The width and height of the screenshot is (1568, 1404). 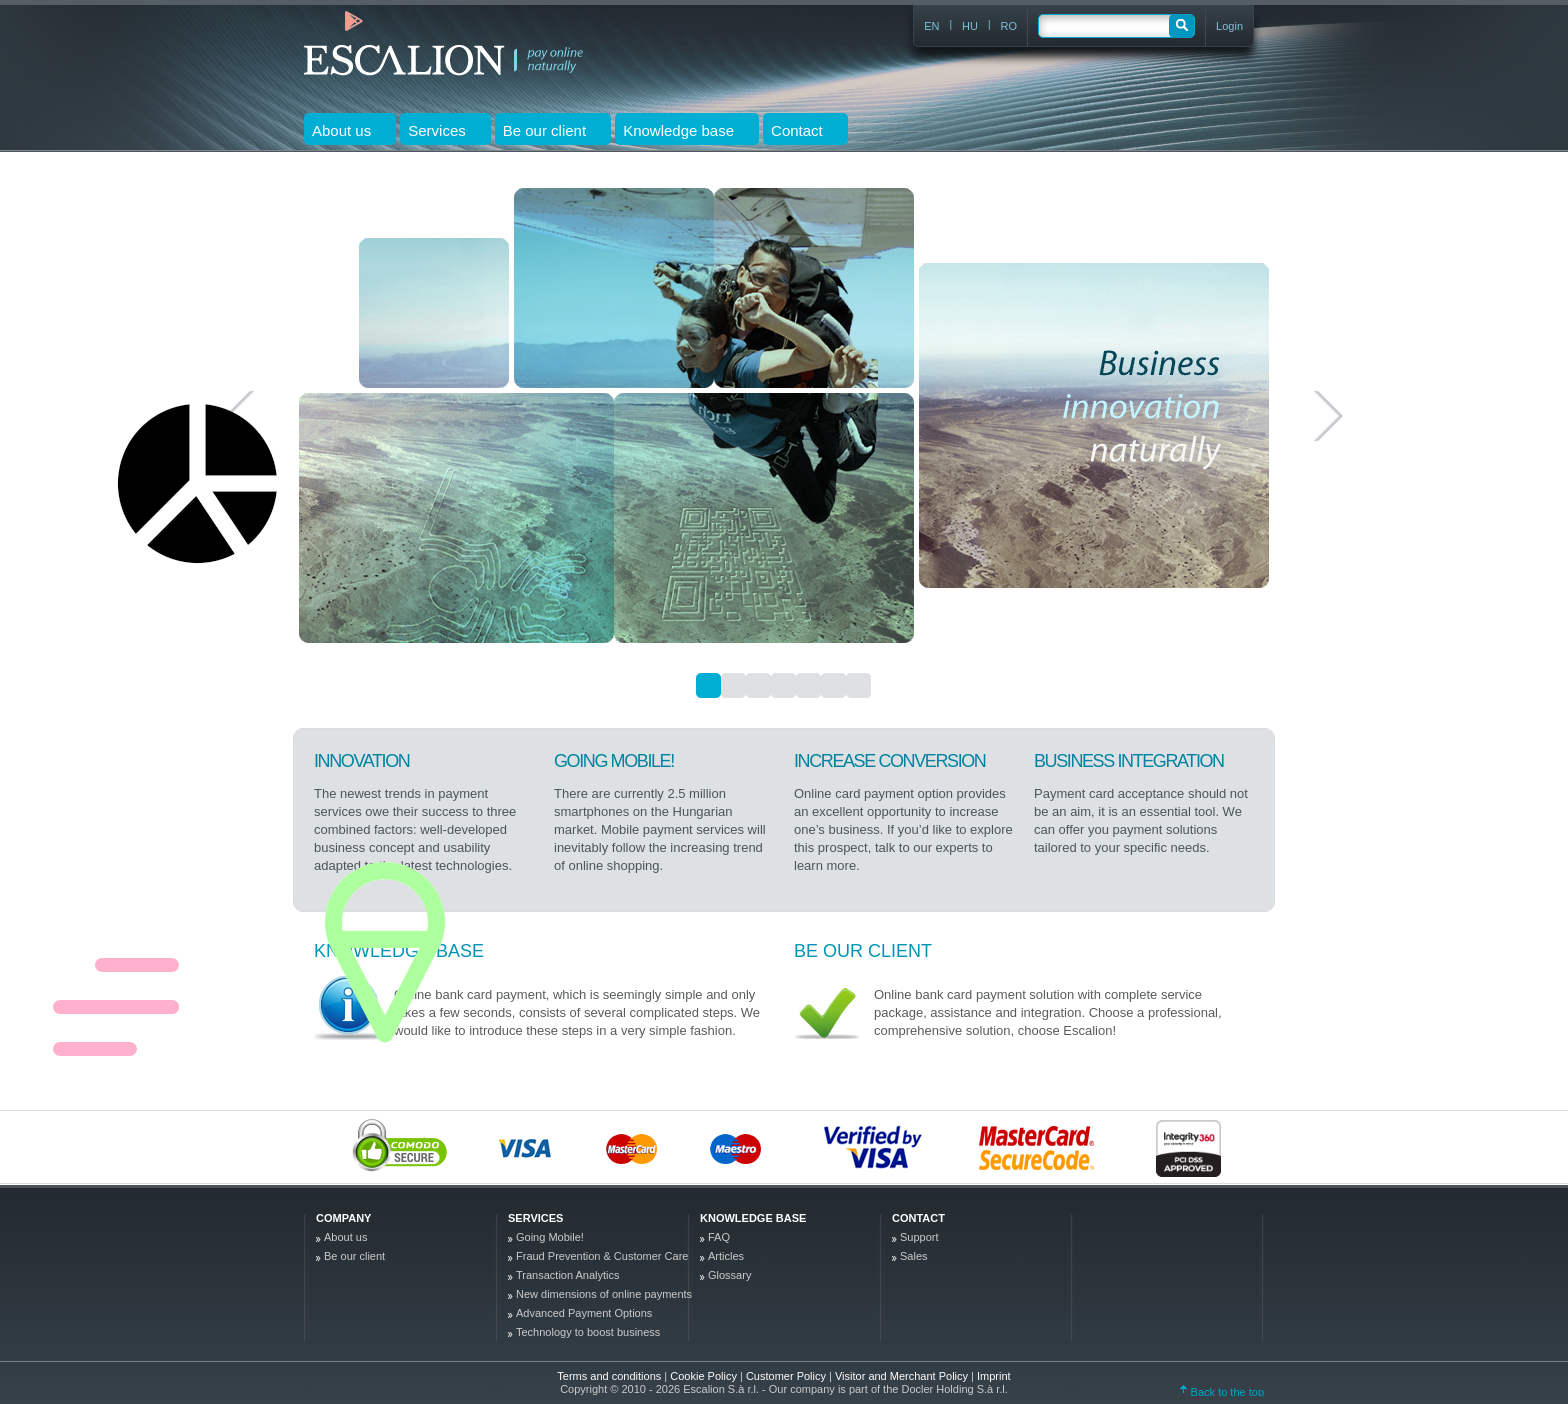 I want to click on view pie chart analytics, so click(x=197, y=483).